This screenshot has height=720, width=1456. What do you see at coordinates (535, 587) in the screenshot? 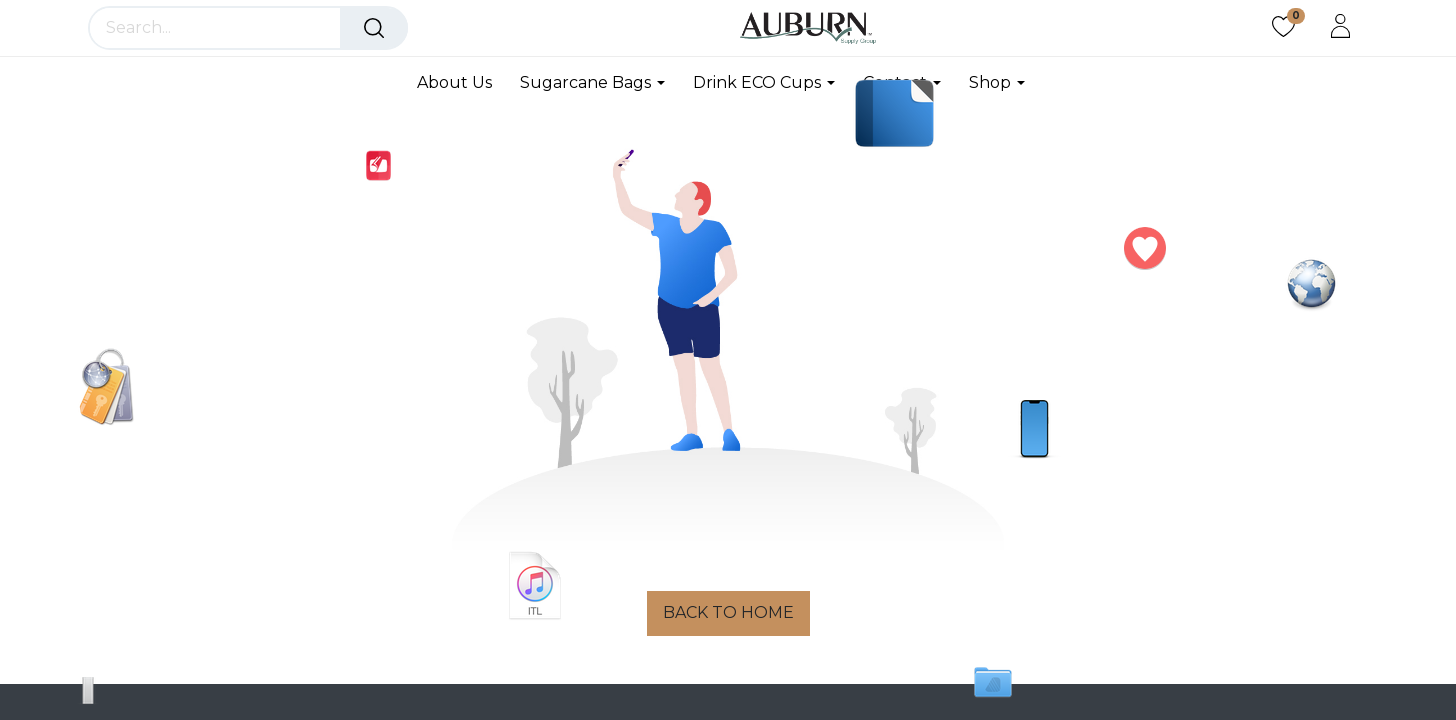
I see `iTunes library database file` at bounding box center [535, 587].